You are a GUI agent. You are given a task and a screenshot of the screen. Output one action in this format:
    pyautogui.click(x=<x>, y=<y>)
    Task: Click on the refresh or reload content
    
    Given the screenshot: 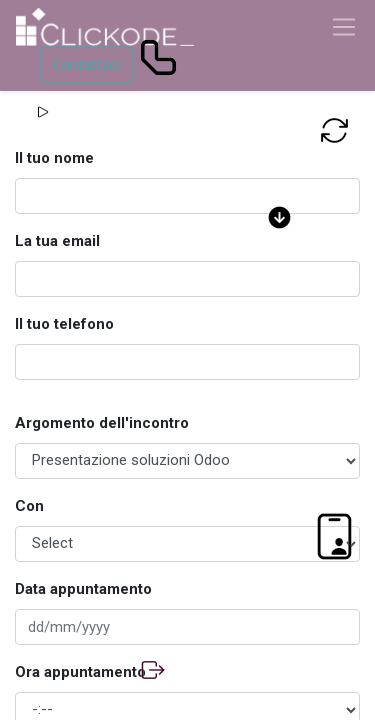 What is the action you would take?
    pyautogui.click(x=334, y=130)
    